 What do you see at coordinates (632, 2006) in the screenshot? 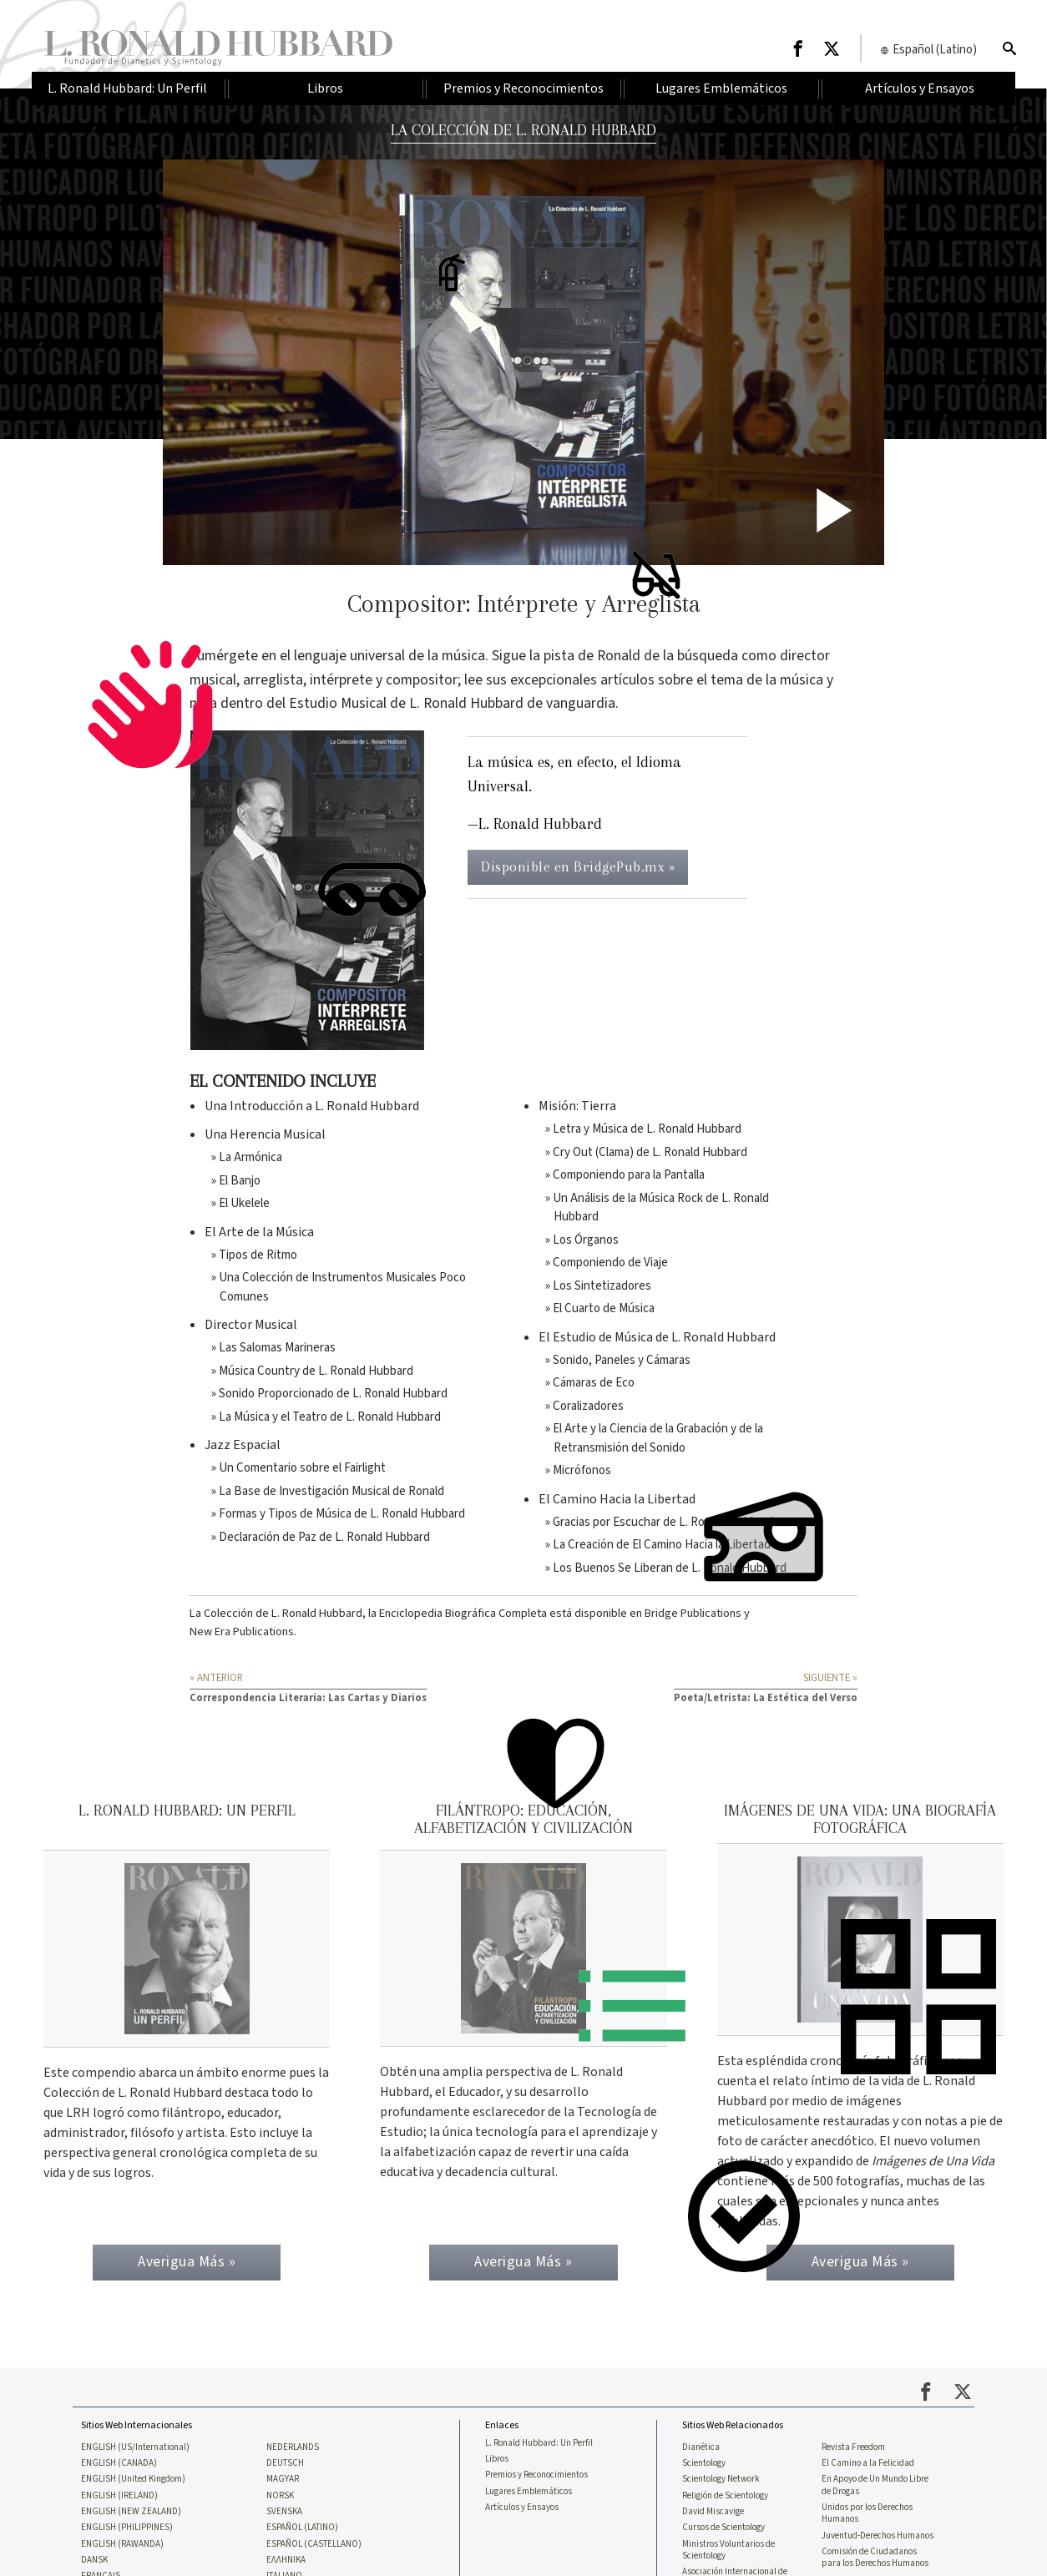
I see `view items in list format` at bounding box center [632, 2006].